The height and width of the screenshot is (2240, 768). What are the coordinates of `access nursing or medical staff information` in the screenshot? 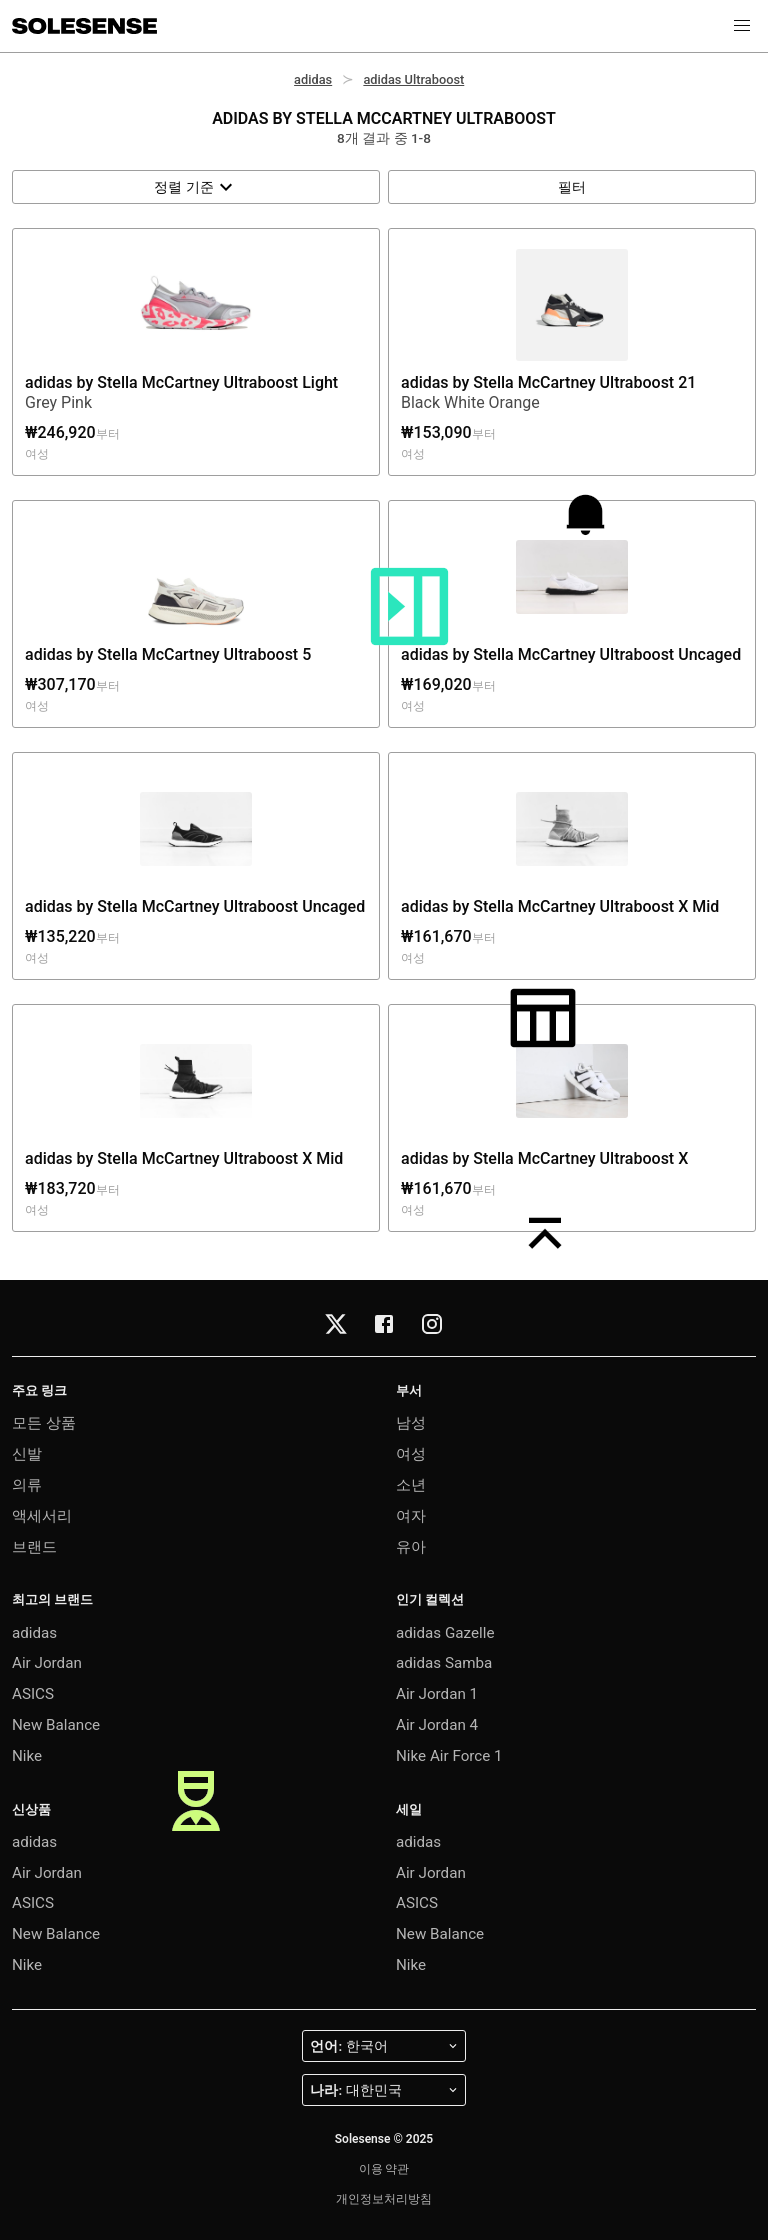 It's located at (196, 1801).